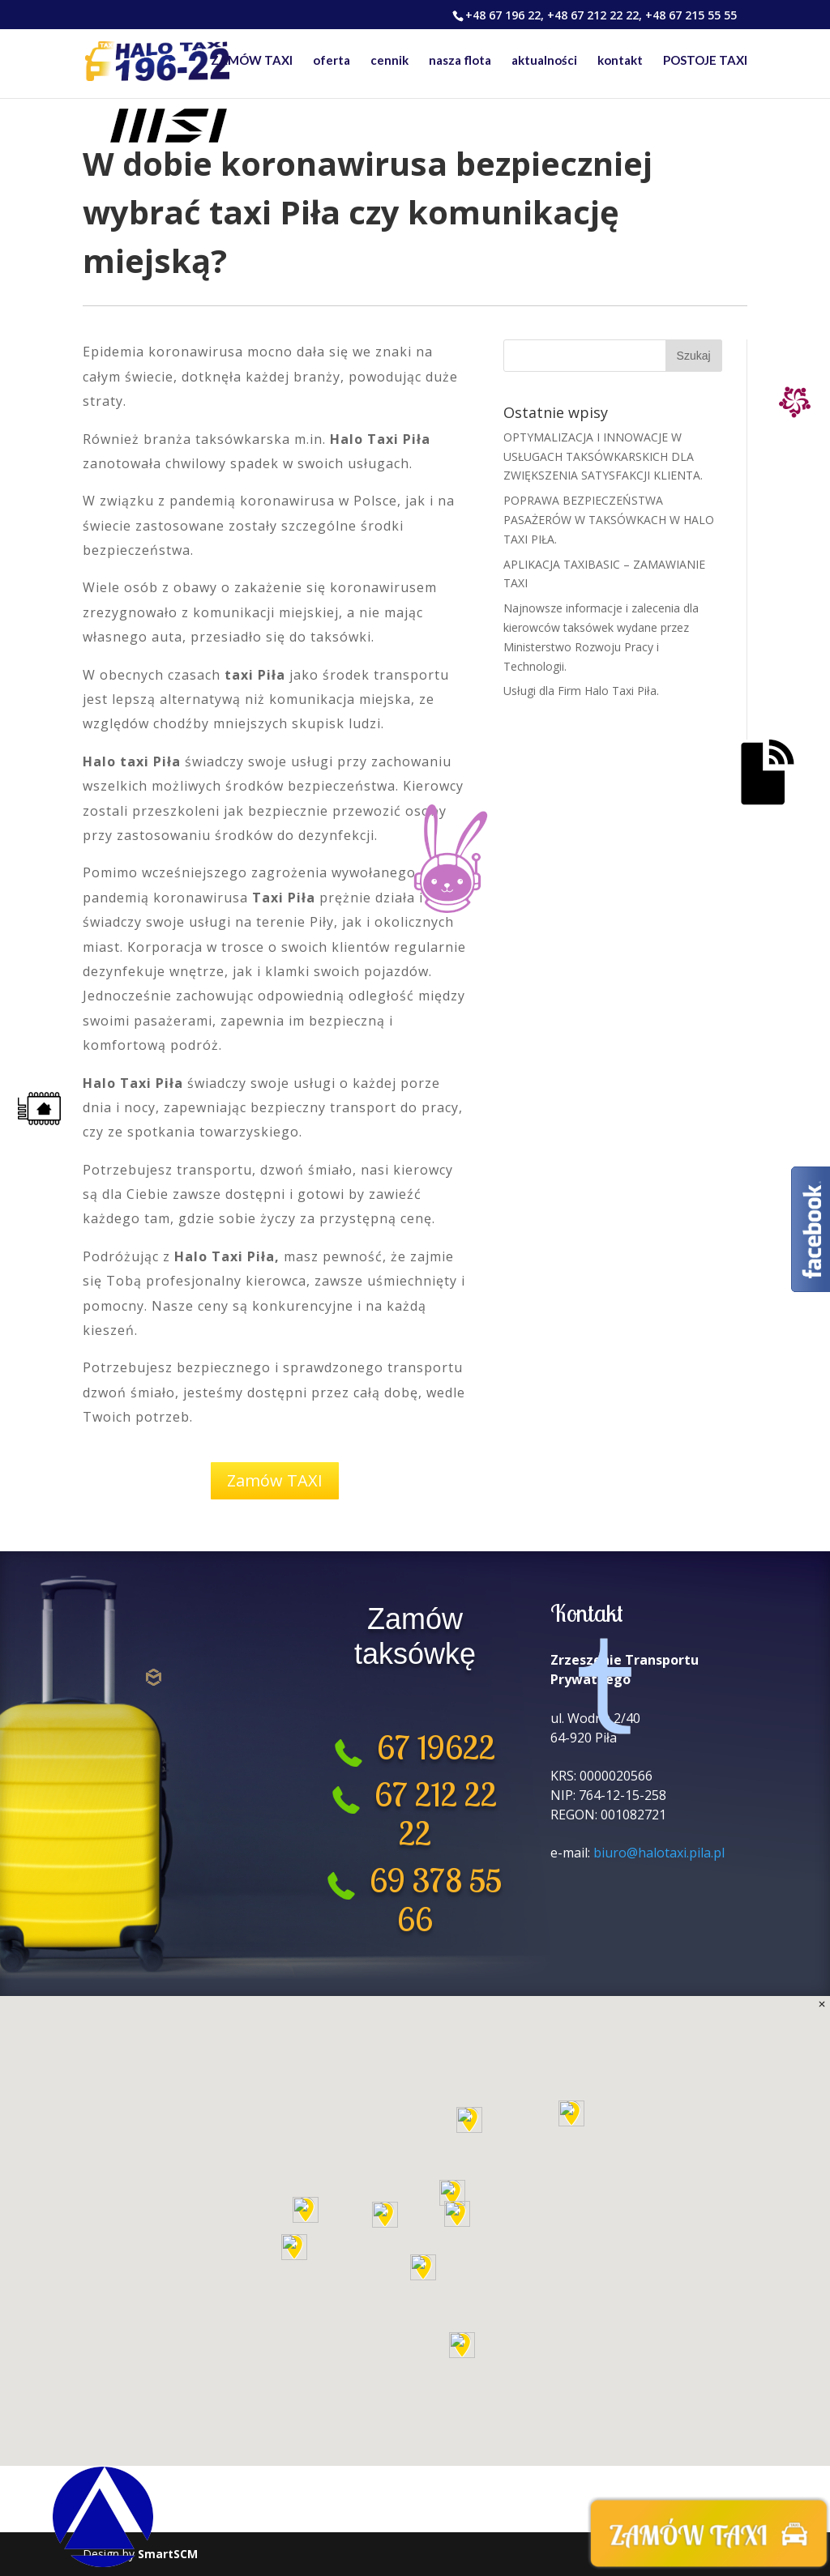  Describe the element at coordinates (103, 2517) in the screenshot. I see `interact.js library logo` at that location.